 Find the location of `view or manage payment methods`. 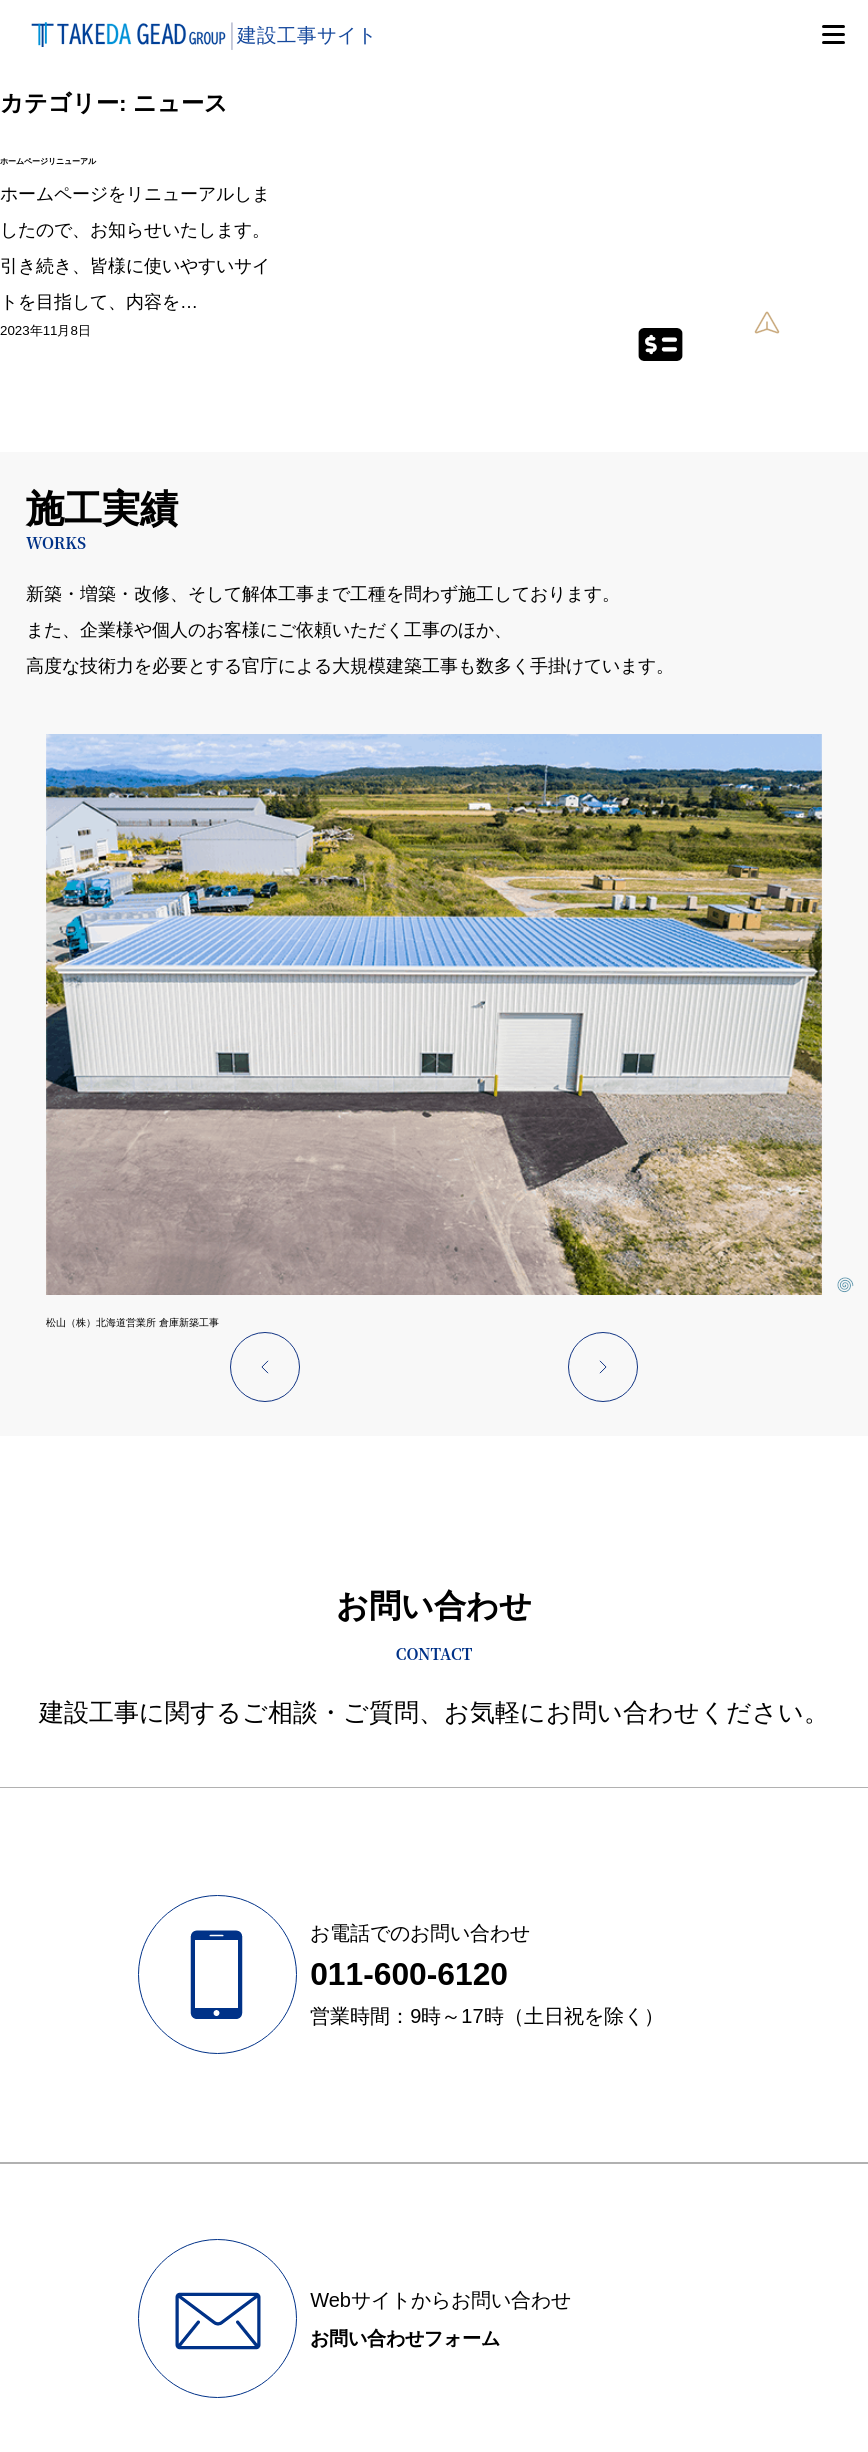

view or manage payment methods is located at coordinates (660, 344).